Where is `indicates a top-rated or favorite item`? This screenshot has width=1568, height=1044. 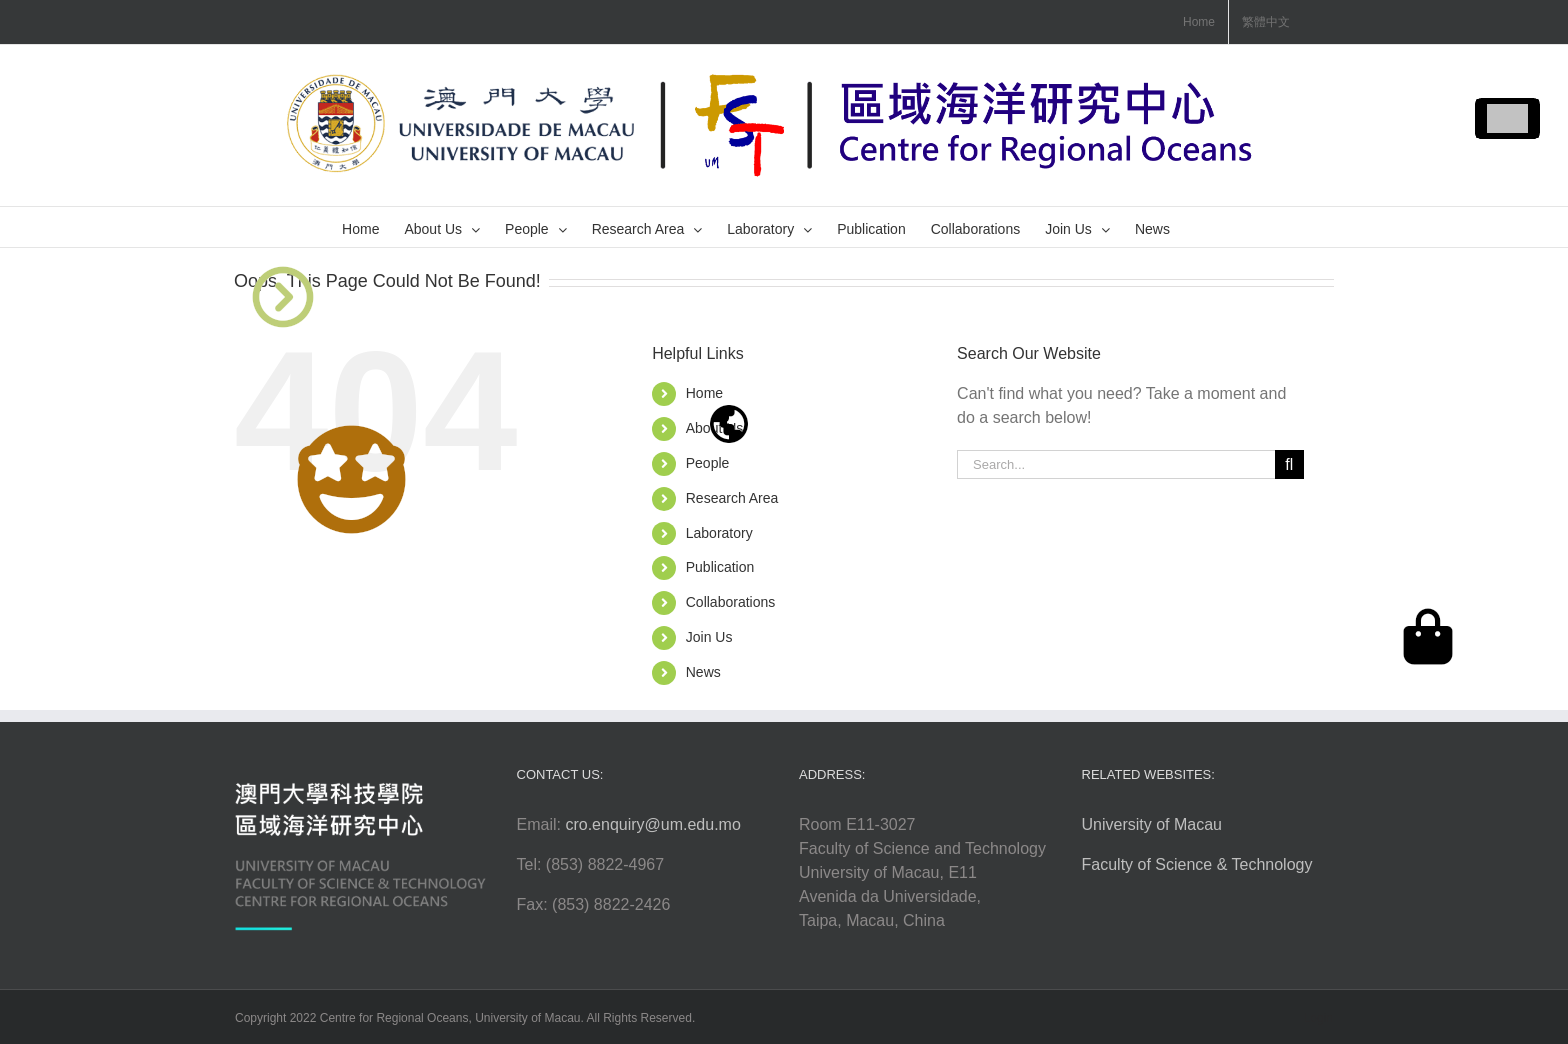 indicates a top-rated or favorite item is located at coordinates (351, 479).